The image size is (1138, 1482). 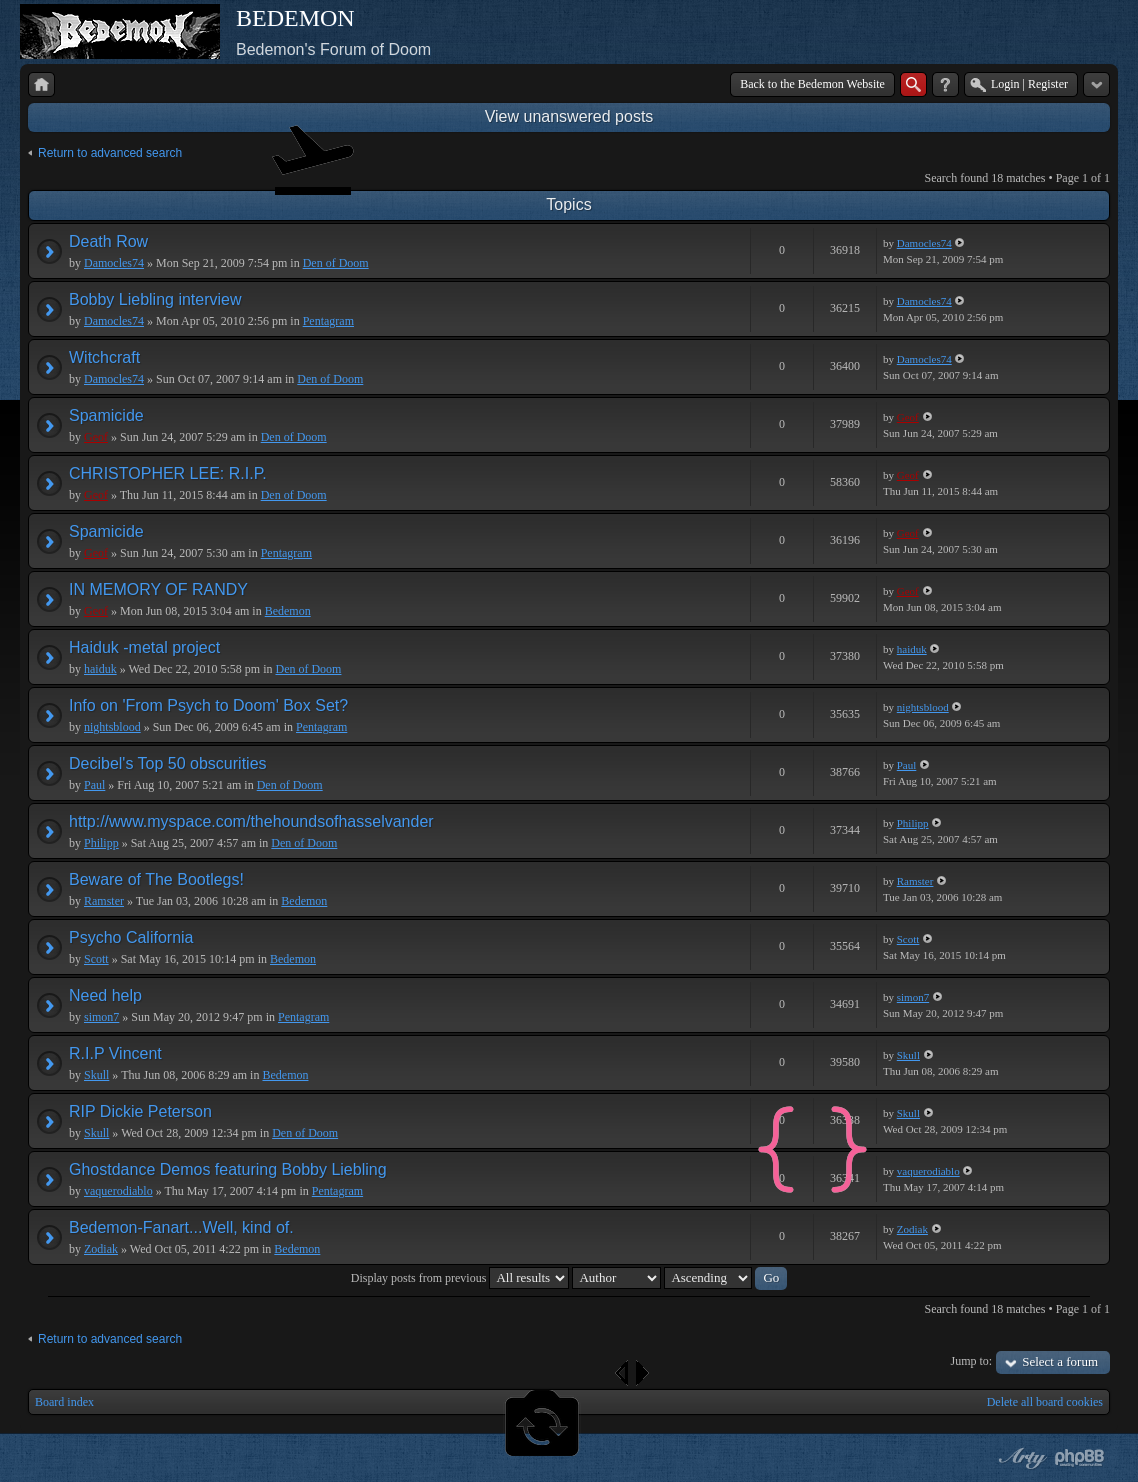 I want to click on switch between front and rear camera, so click(x=542, y=1423).